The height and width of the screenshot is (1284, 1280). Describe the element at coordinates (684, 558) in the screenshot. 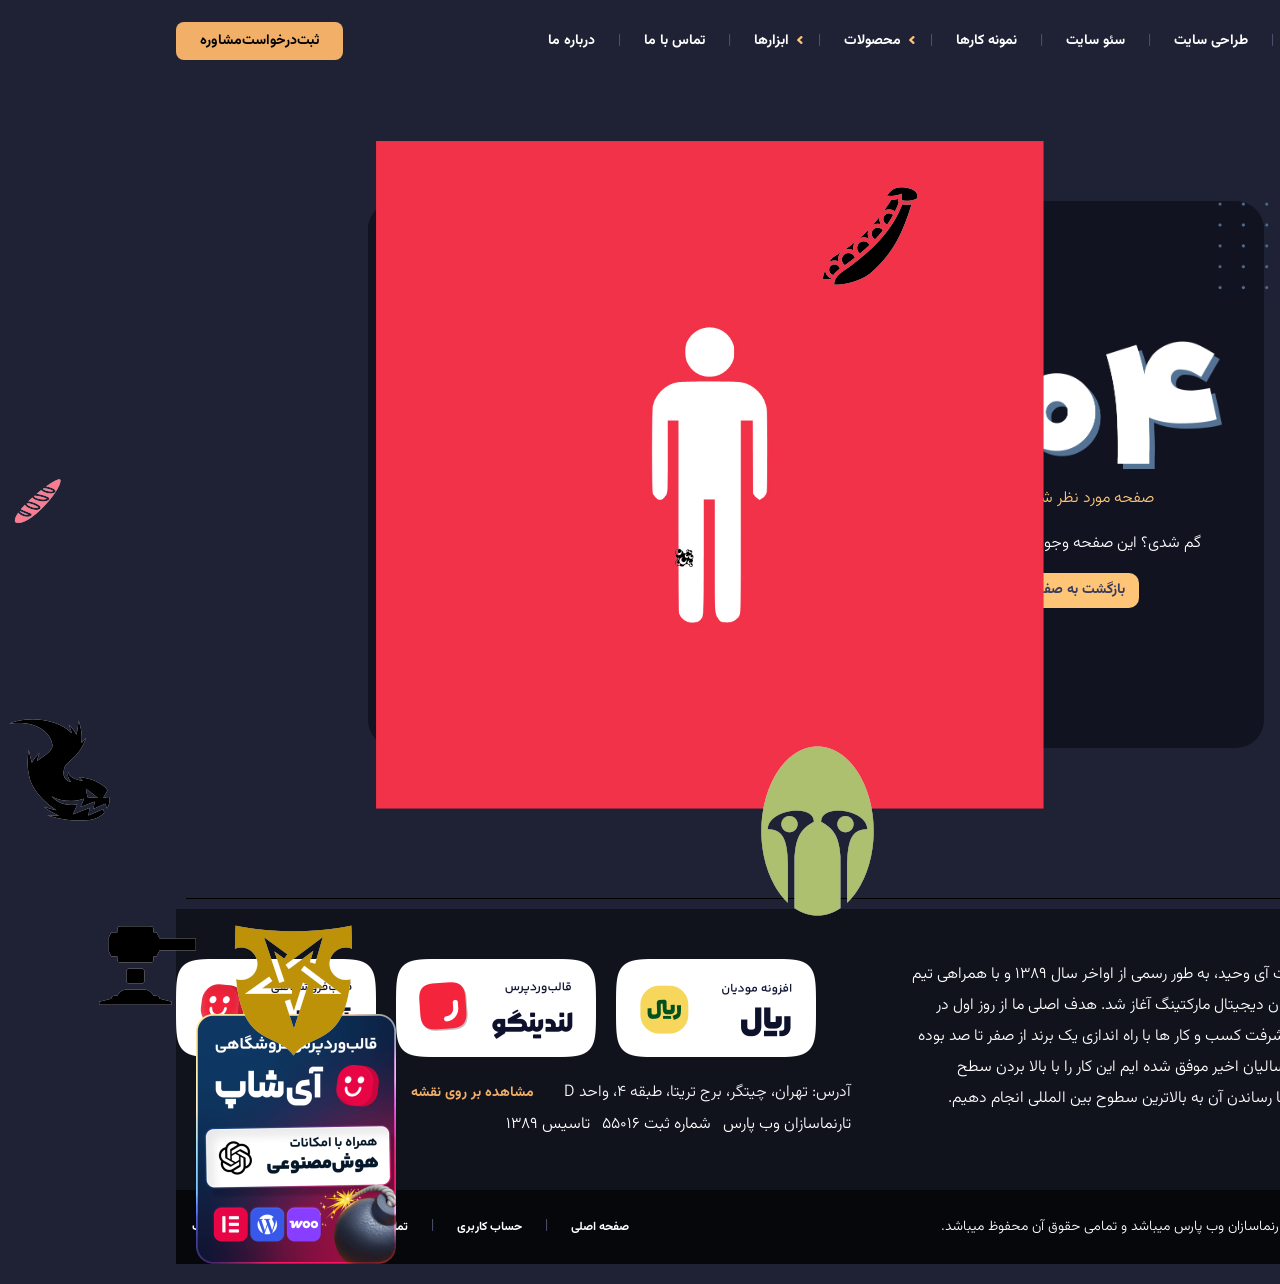

I see `indicates foam or bubbles effect in game` at that location.